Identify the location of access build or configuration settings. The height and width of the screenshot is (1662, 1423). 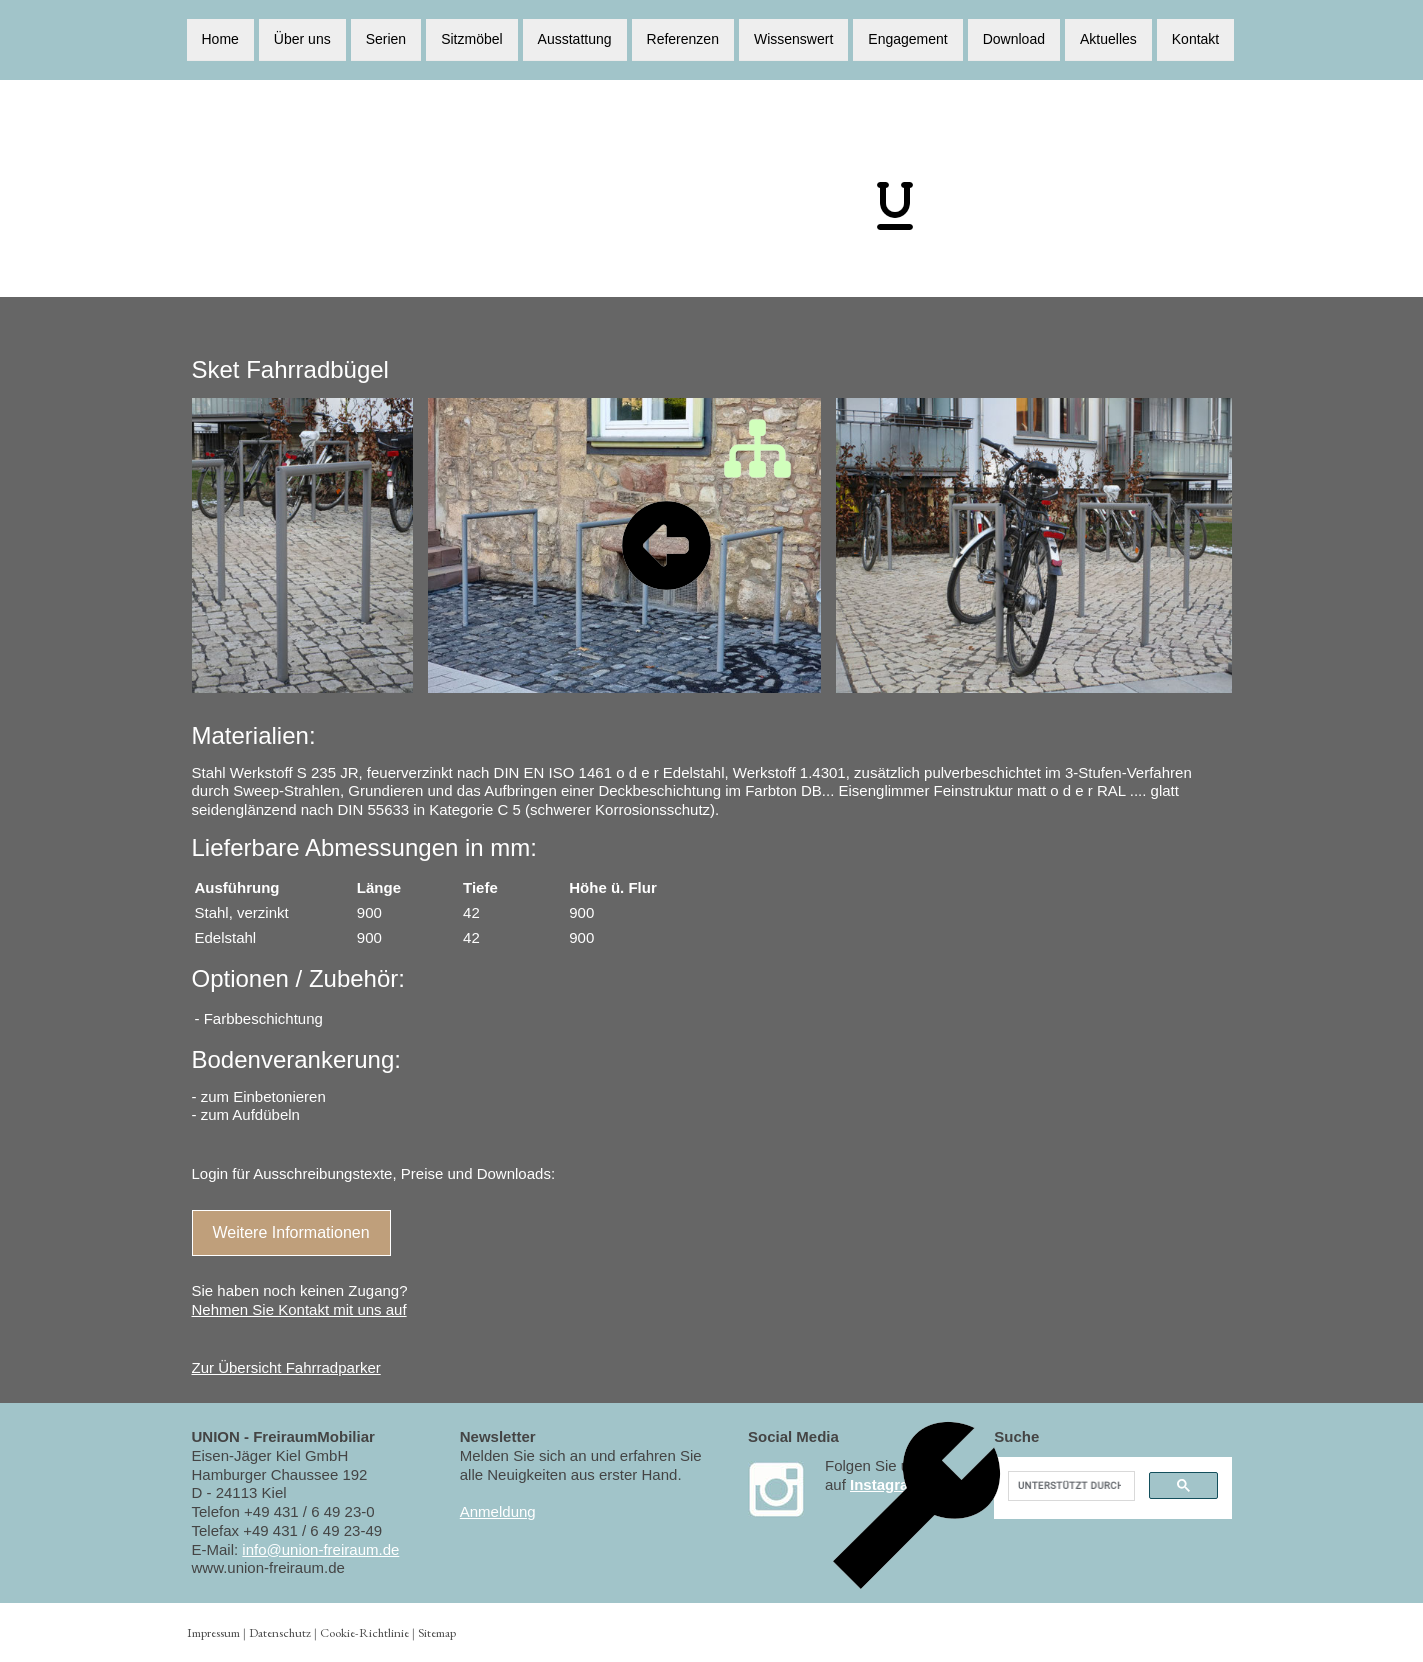
(916, 1505).